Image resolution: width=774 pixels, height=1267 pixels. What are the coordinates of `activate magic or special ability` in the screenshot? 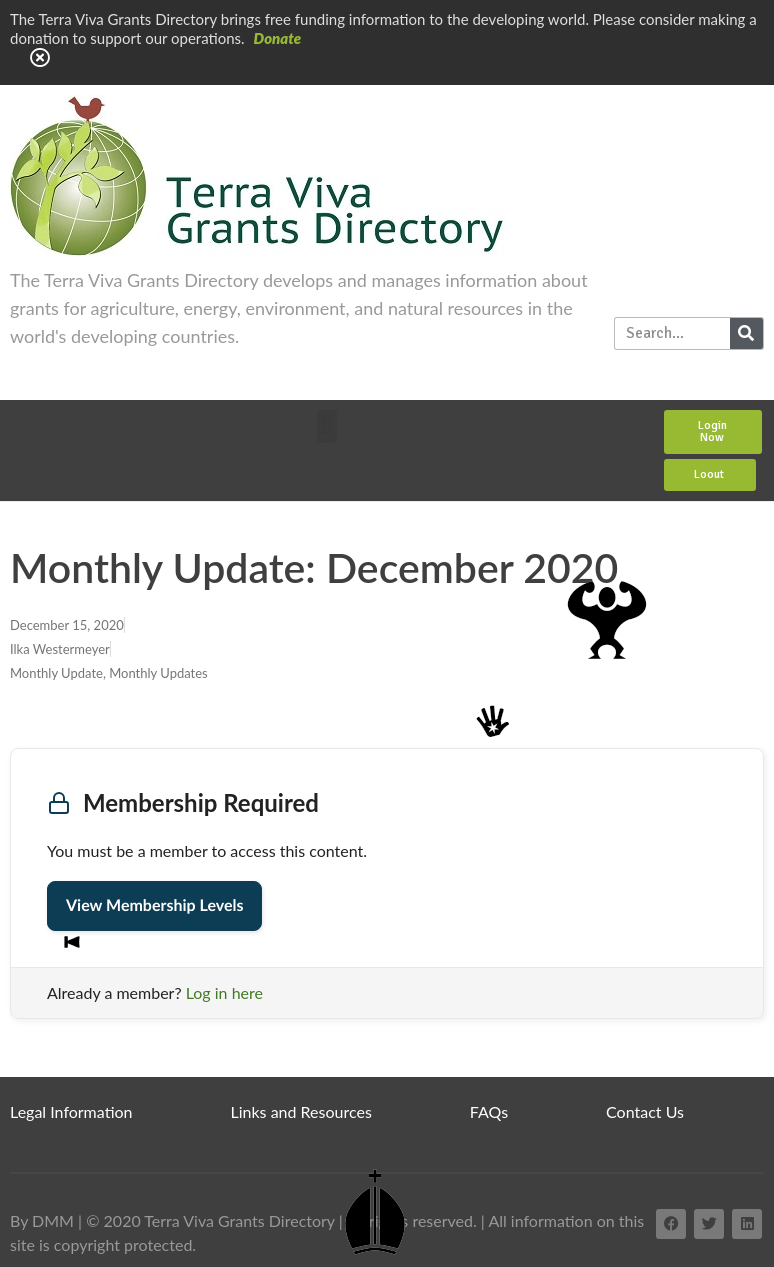 It's located at (493, 722).